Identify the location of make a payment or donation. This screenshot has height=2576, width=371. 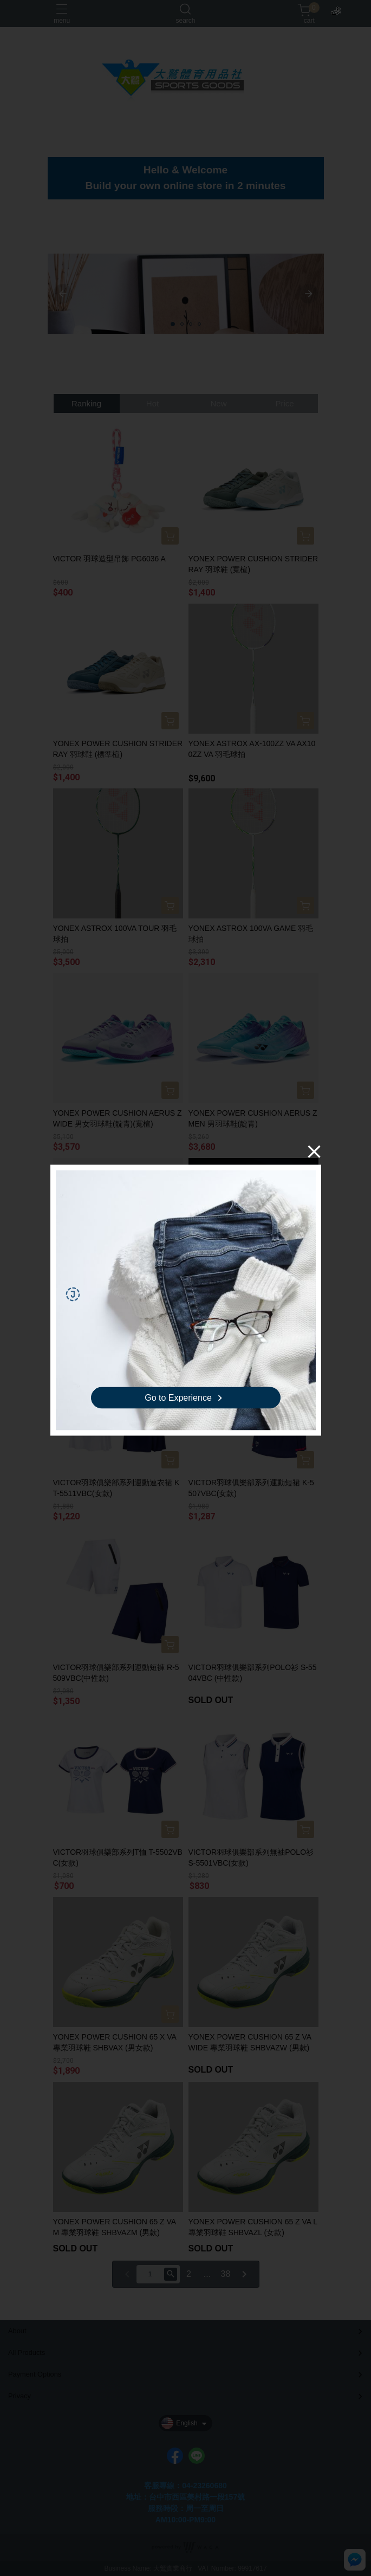
(336, 11).